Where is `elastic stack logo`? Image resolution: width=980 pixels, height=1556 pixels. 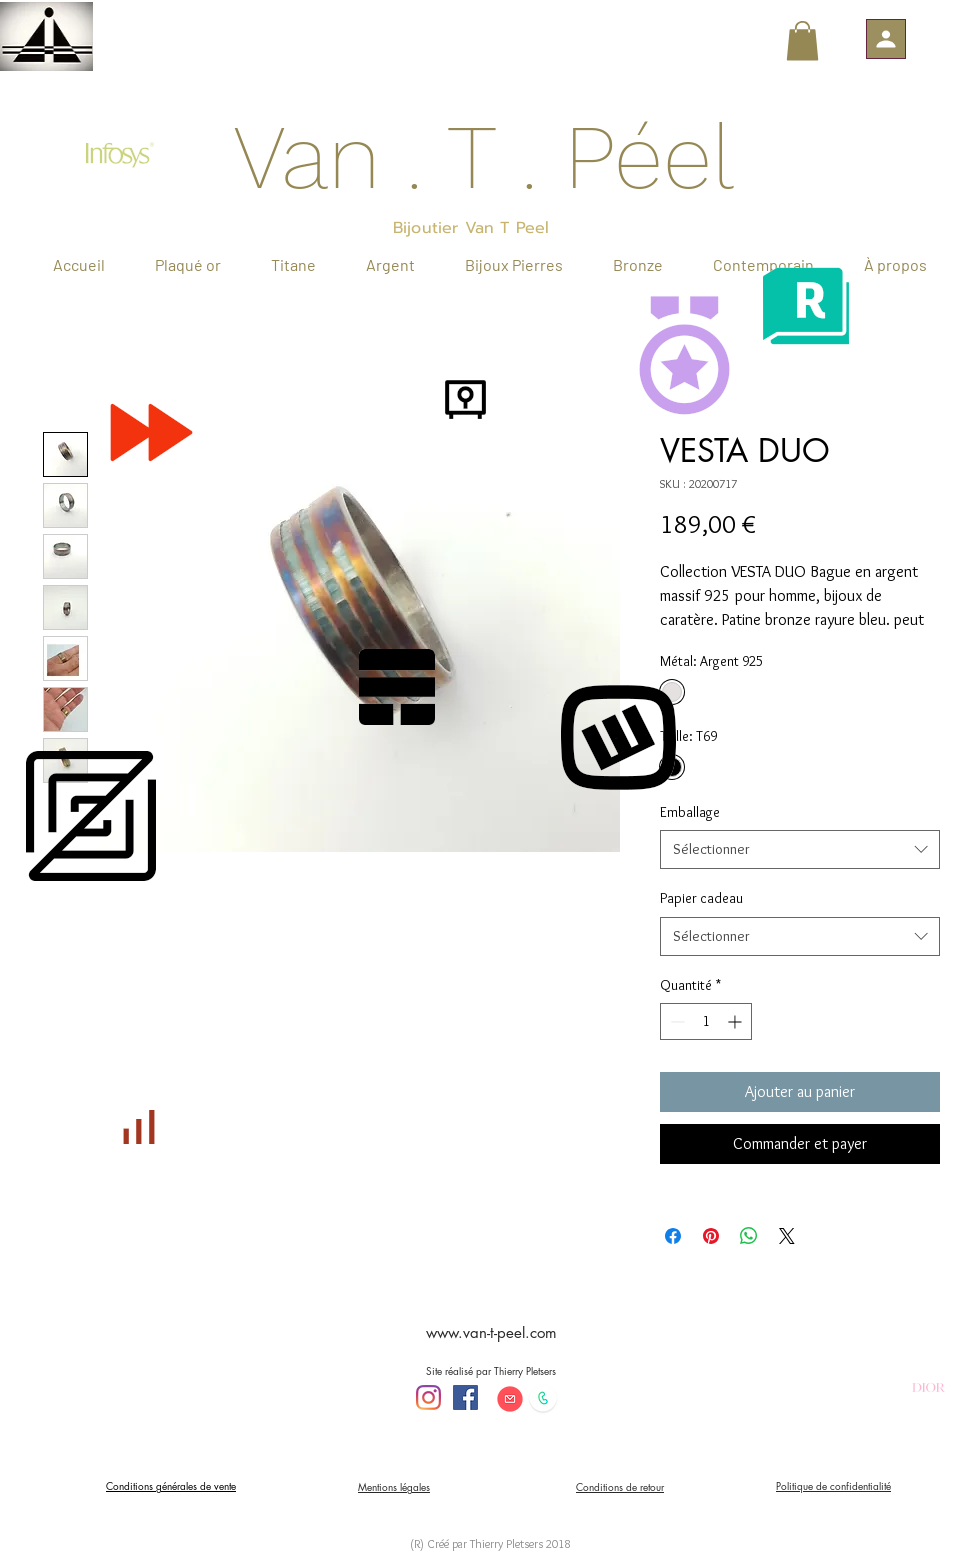
elastic stack logo is located at coordinates (397, 687).